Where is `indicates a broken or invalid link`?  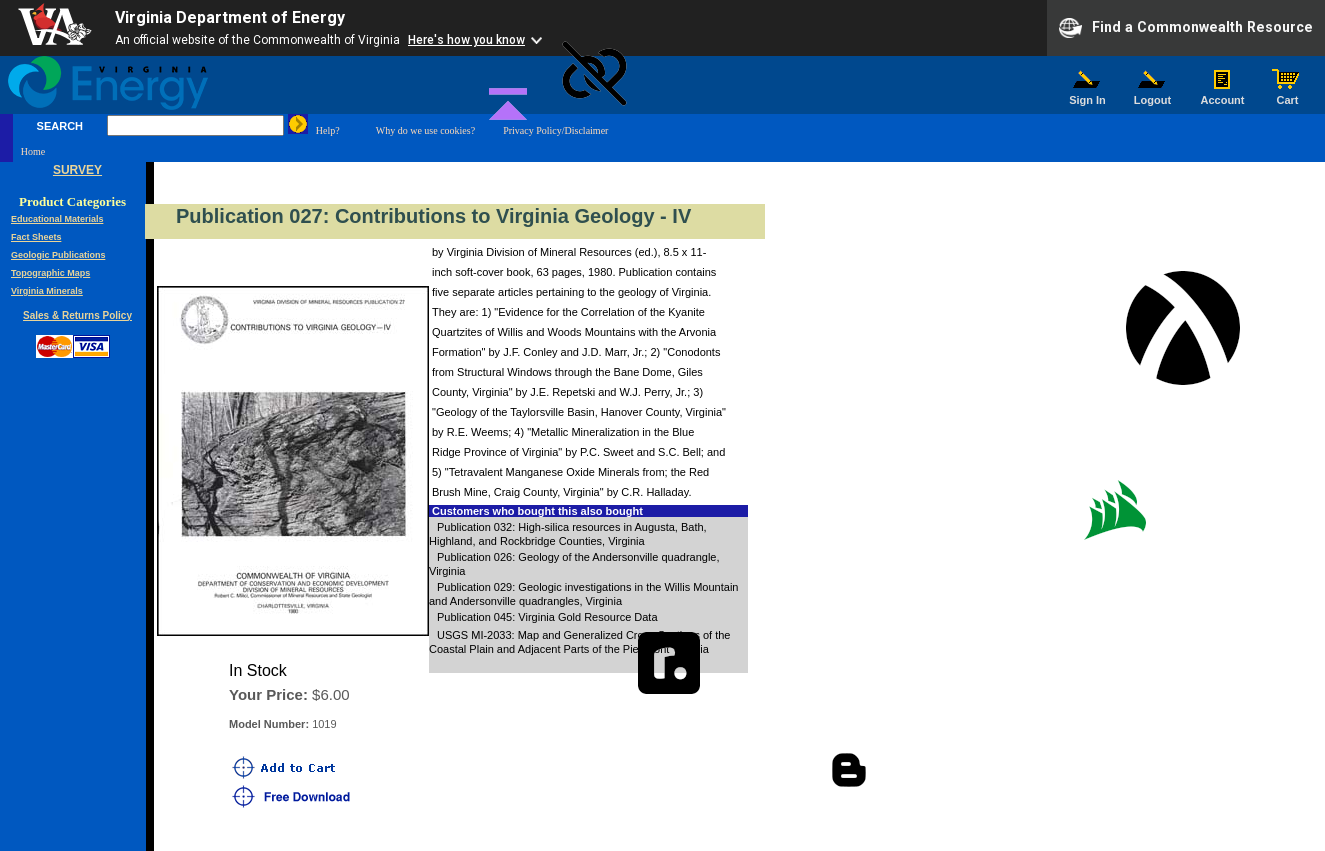
indicates a broken or invalid link is located at coordinates (594, 73).